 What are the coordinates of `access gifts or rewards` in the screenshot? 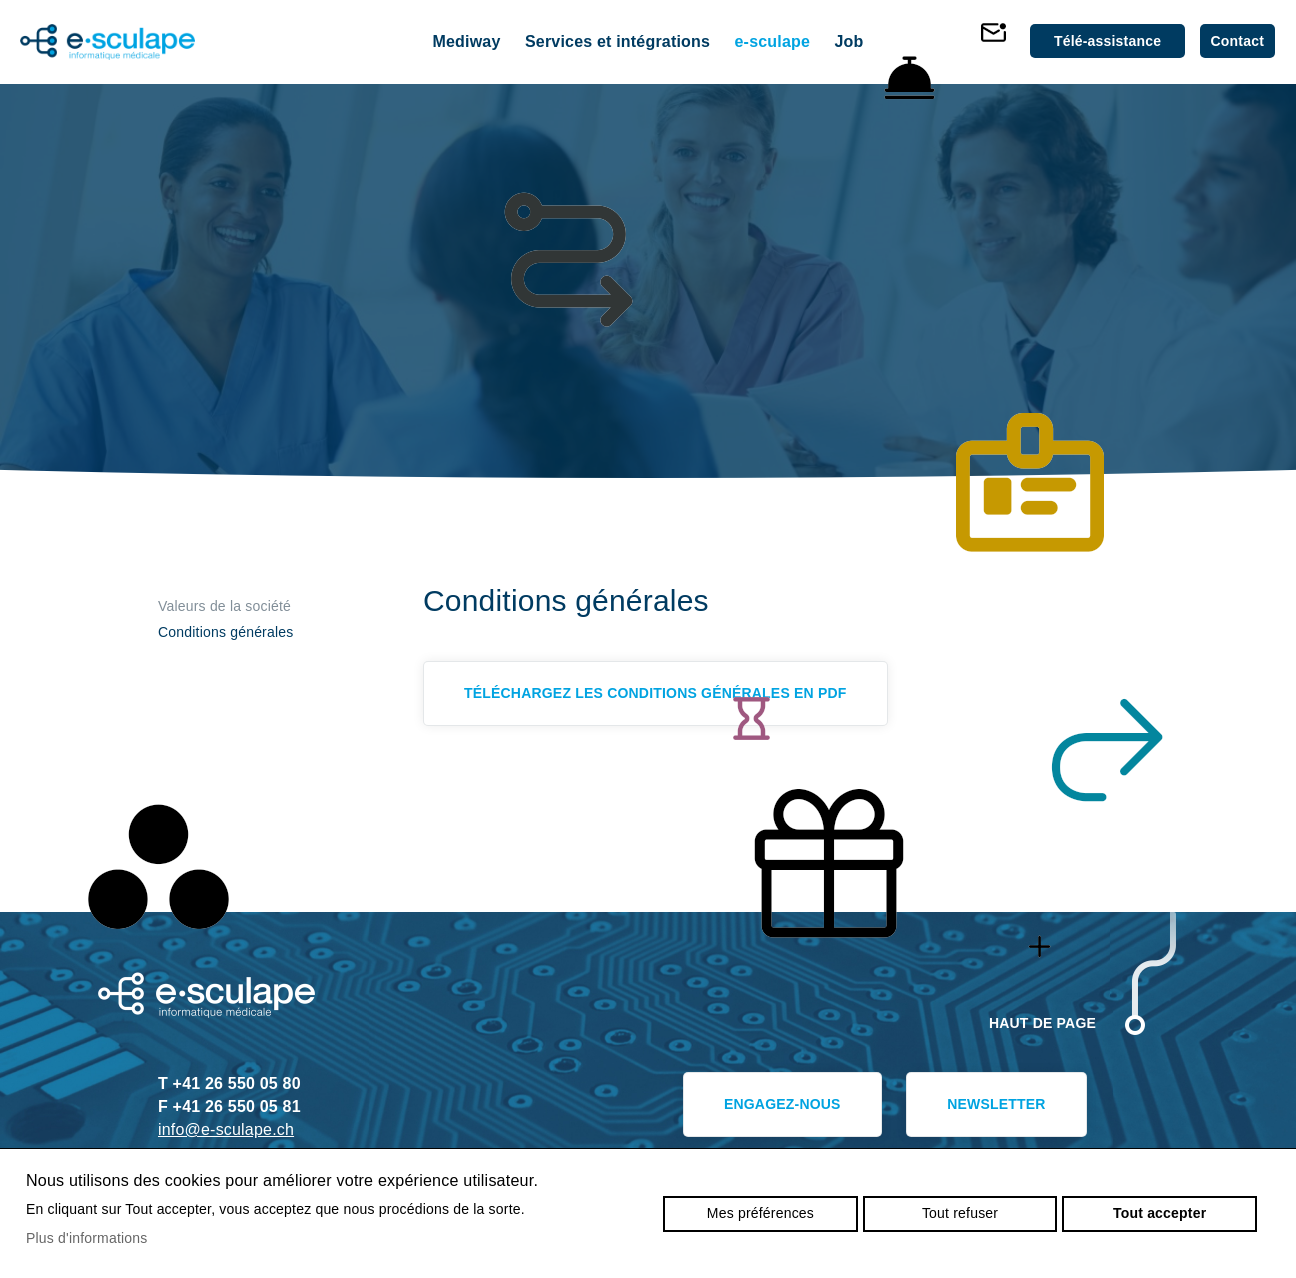 It's located at (829, 870).